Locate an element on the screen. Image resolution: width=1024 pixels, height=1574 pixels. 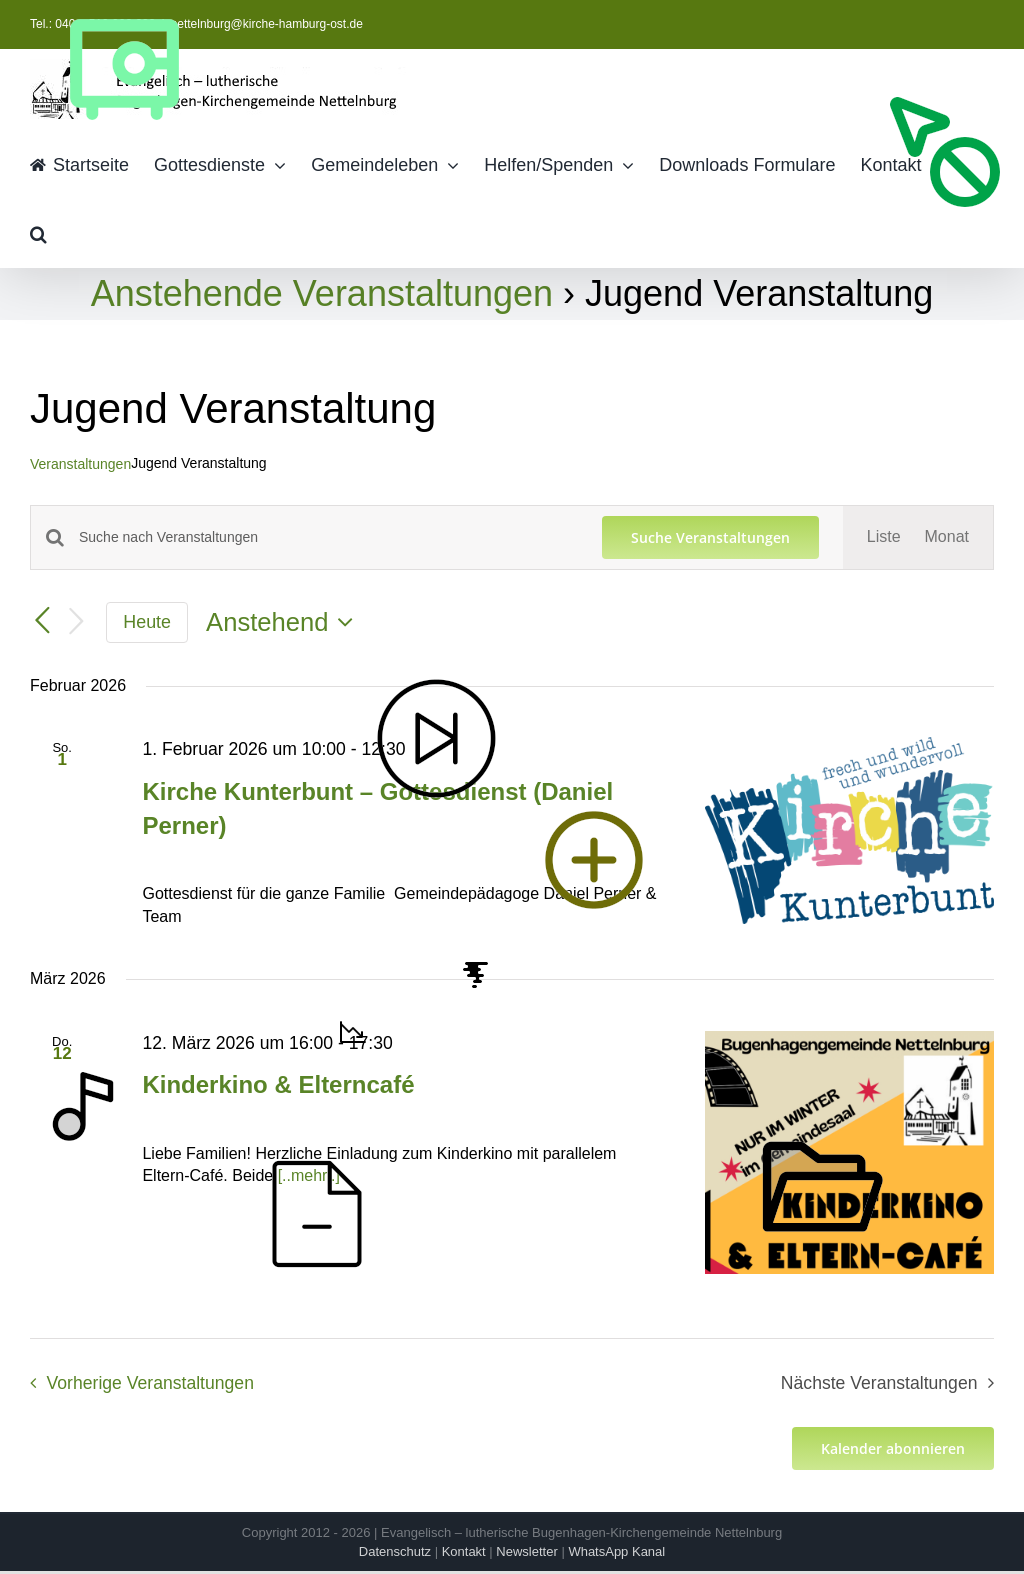
access music or audio player is located at coordinates (83, 1105).